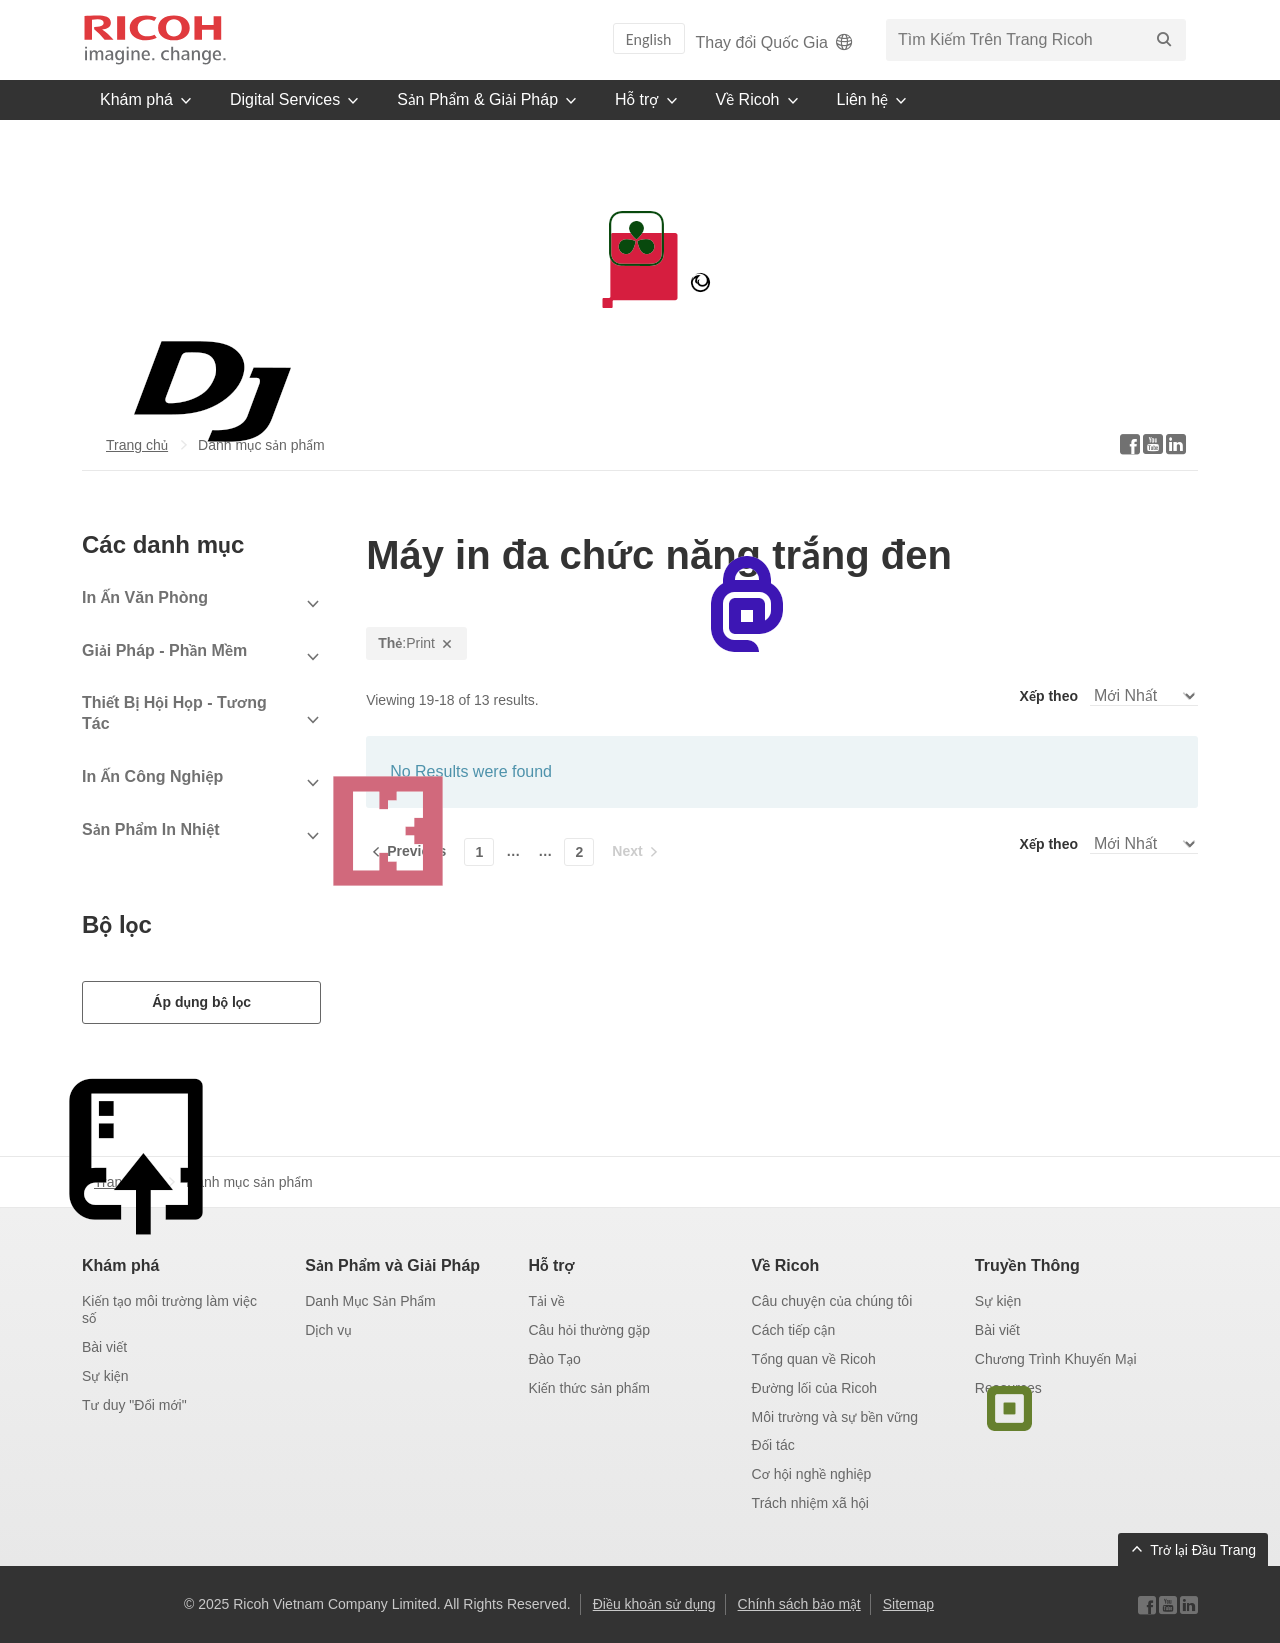 This screenshot has width=1280, height=1643. What do you see at coordinates (136, 1153) in the screenshot?
I see `view commit history for a repository` at bounding box center [136, 1153].